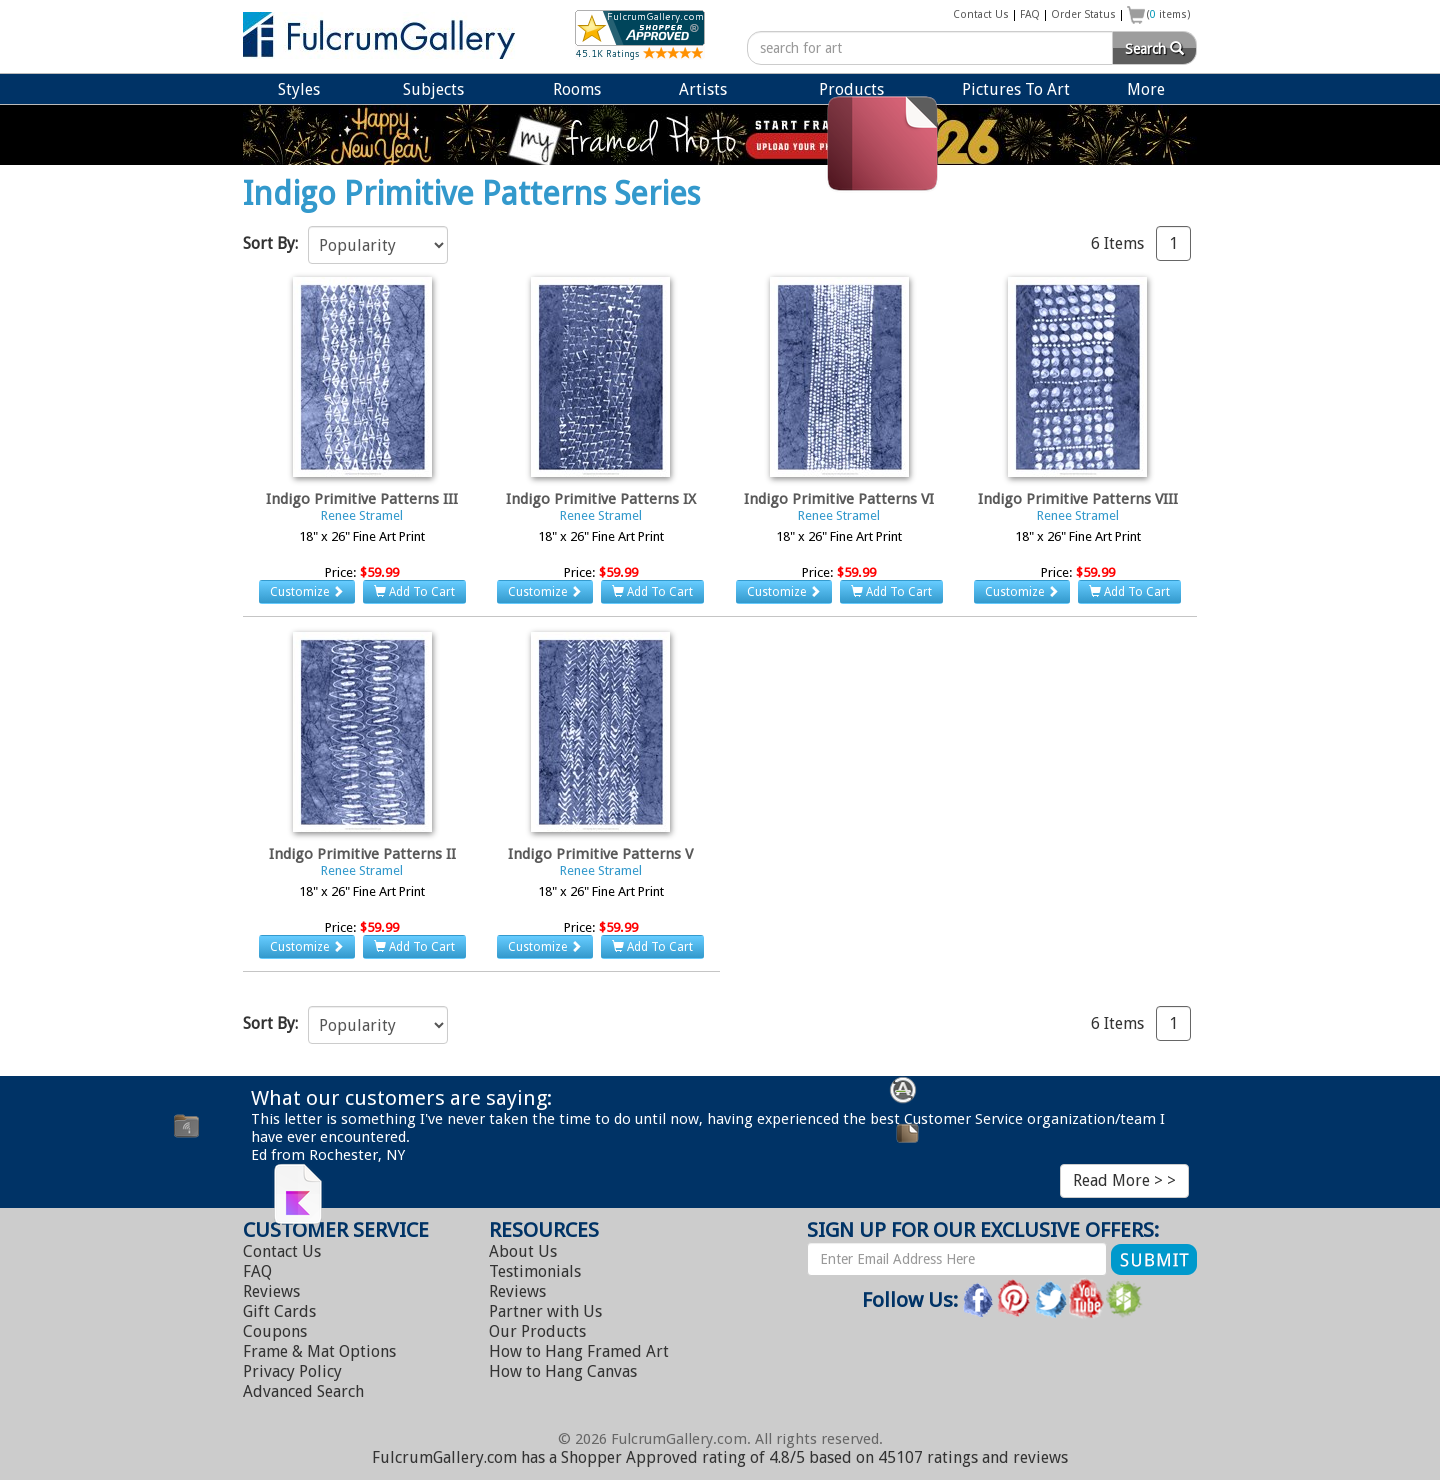 The width and height of the screenshot is (1440, 1480). What do you see at coordinates (298, 1194) in the screenshot?
I see `a kotlin source code file` at bounding box center [298, 1194].